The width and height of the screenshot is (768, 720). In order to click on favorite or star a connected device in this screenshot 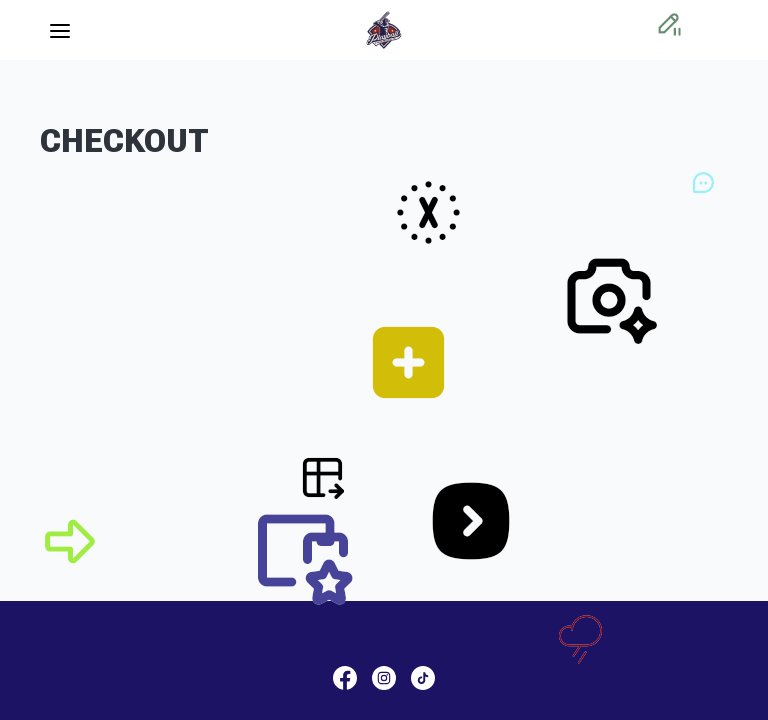, I will do `click(303, 555)`.